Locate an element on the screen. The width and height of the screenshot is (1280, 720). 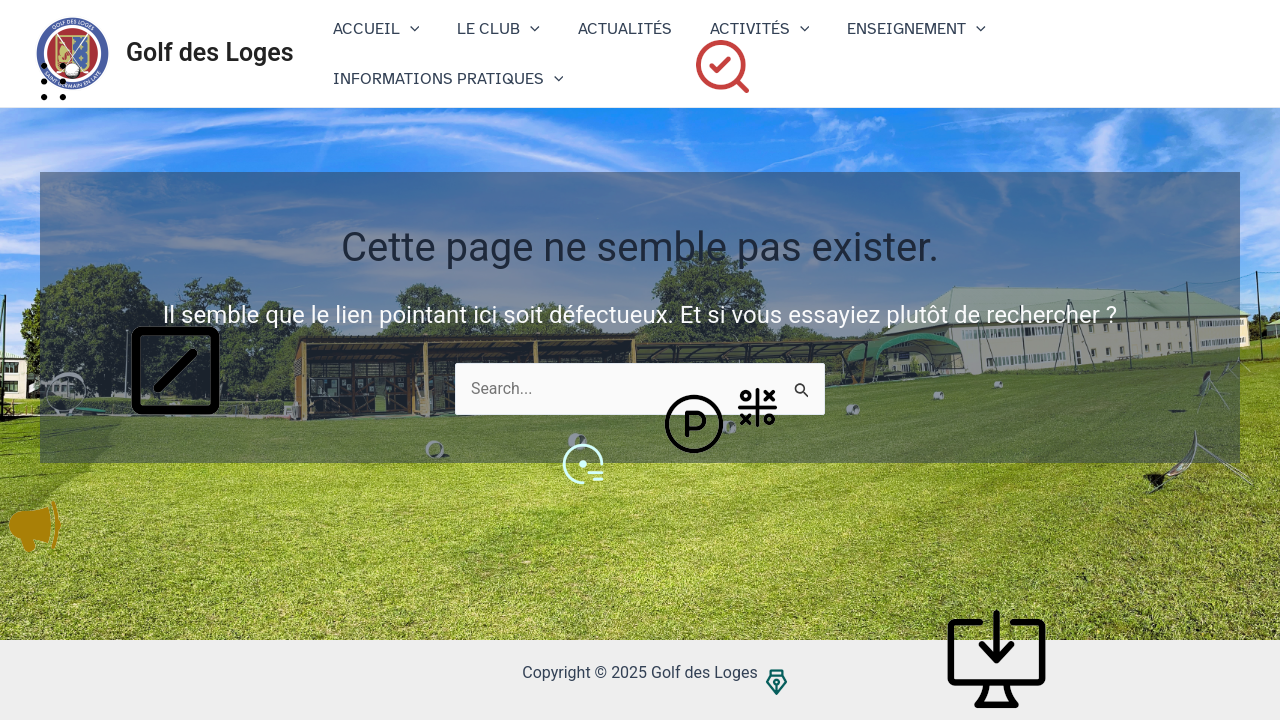
view issue tracking history is located at coordinates (583, 464).